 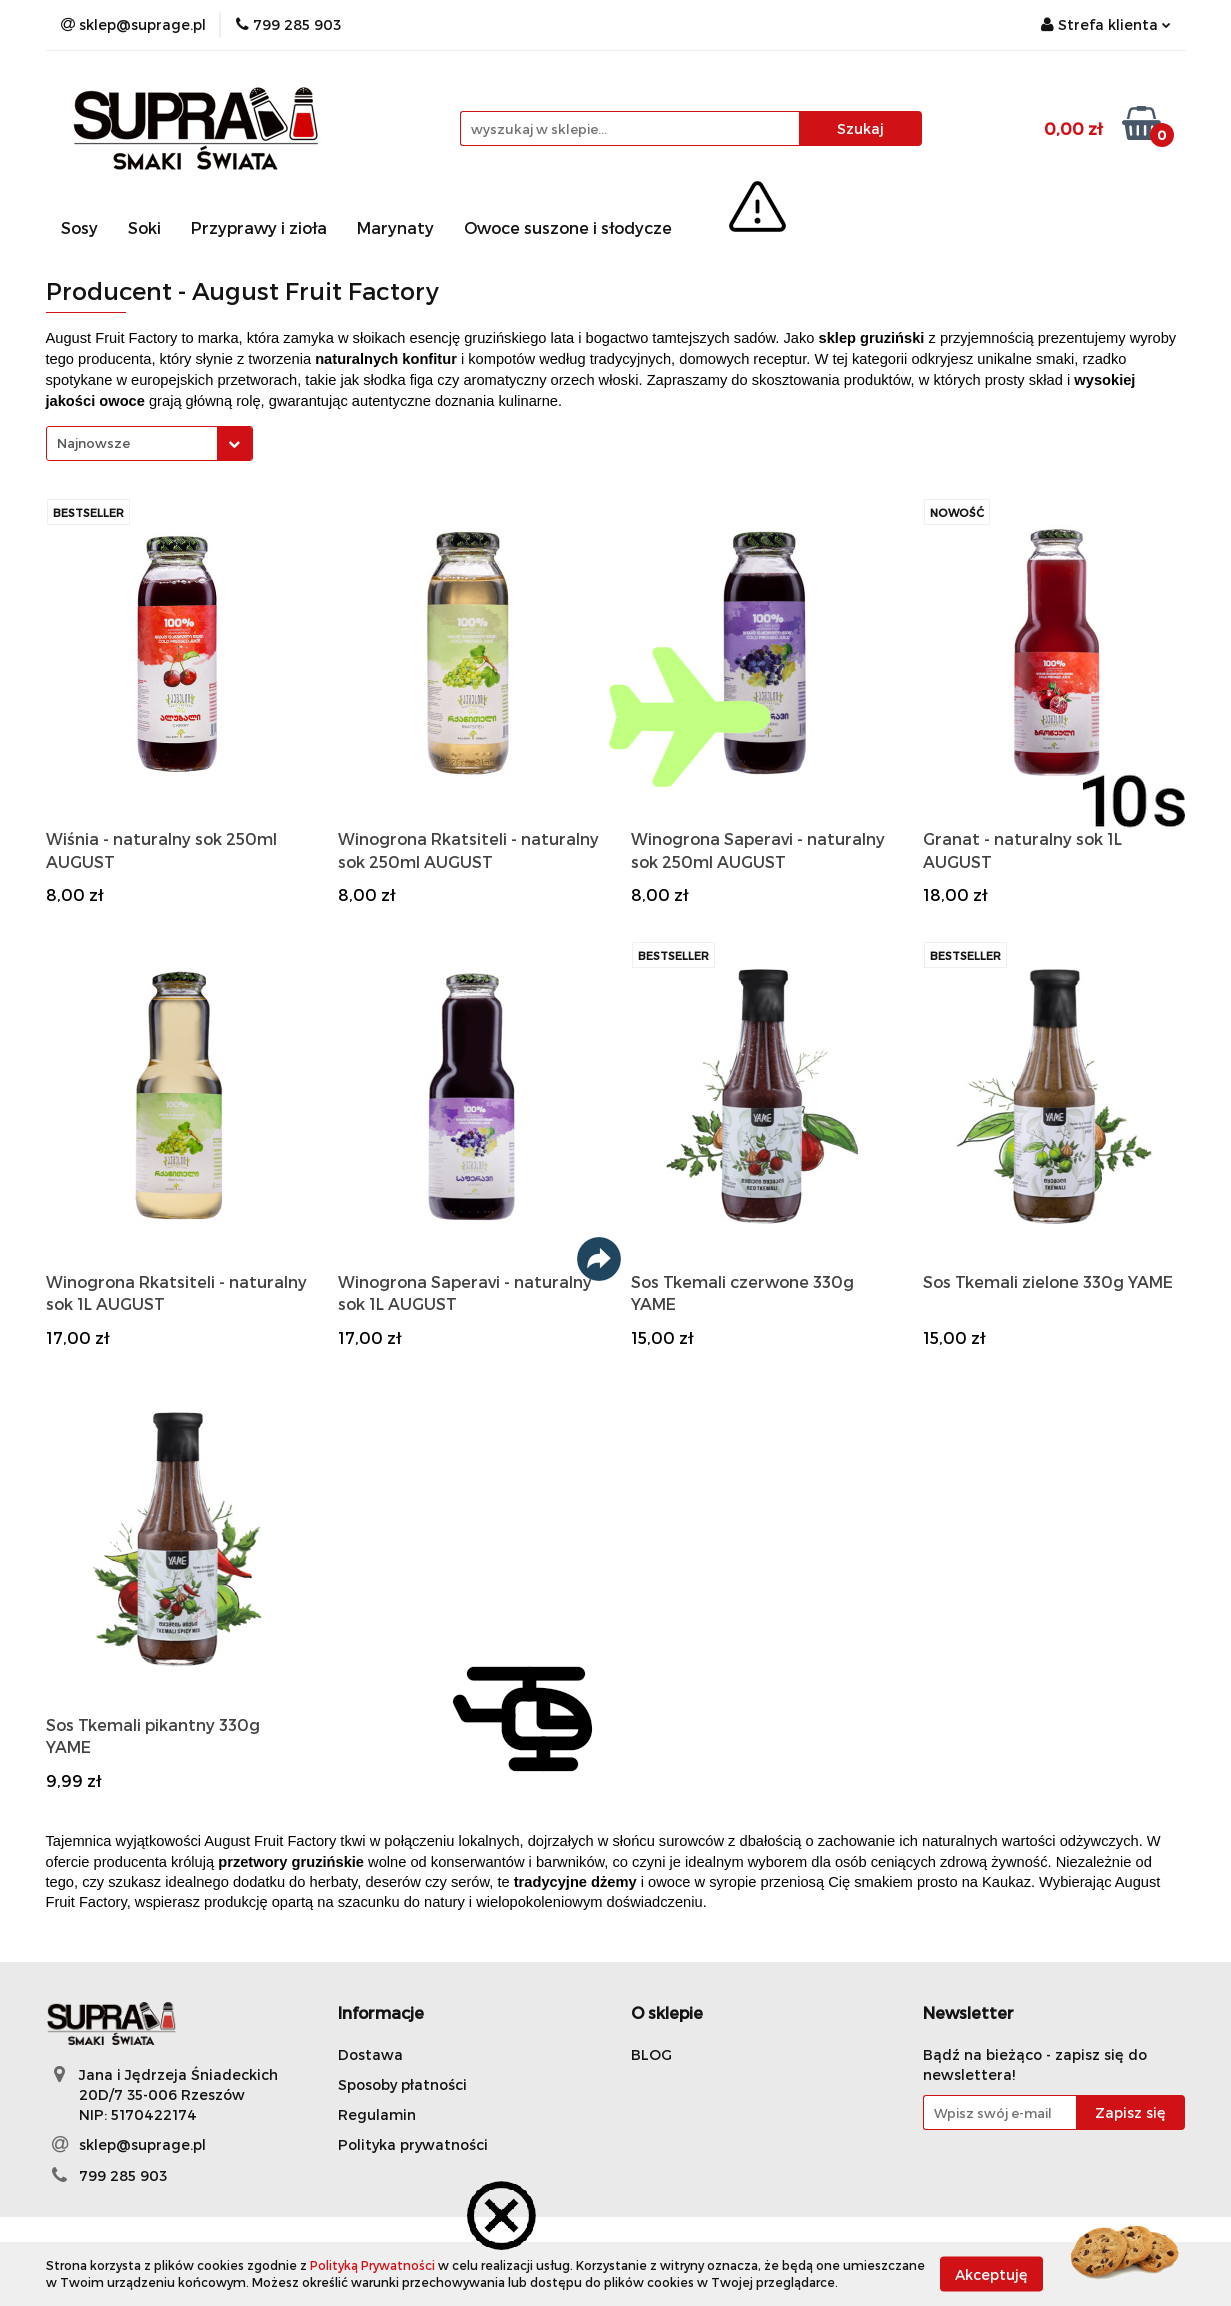 What do you see at coordinates (757, 207) in the screenshot?
I see `indicates a warning or caution state` at bounding box center [757, 207].